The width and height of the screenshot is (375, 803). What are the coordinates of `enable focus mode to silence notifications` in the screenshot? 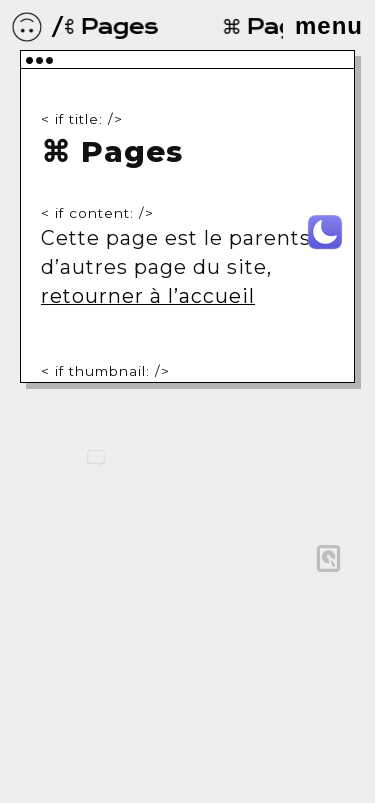 It's located at (325, 232).